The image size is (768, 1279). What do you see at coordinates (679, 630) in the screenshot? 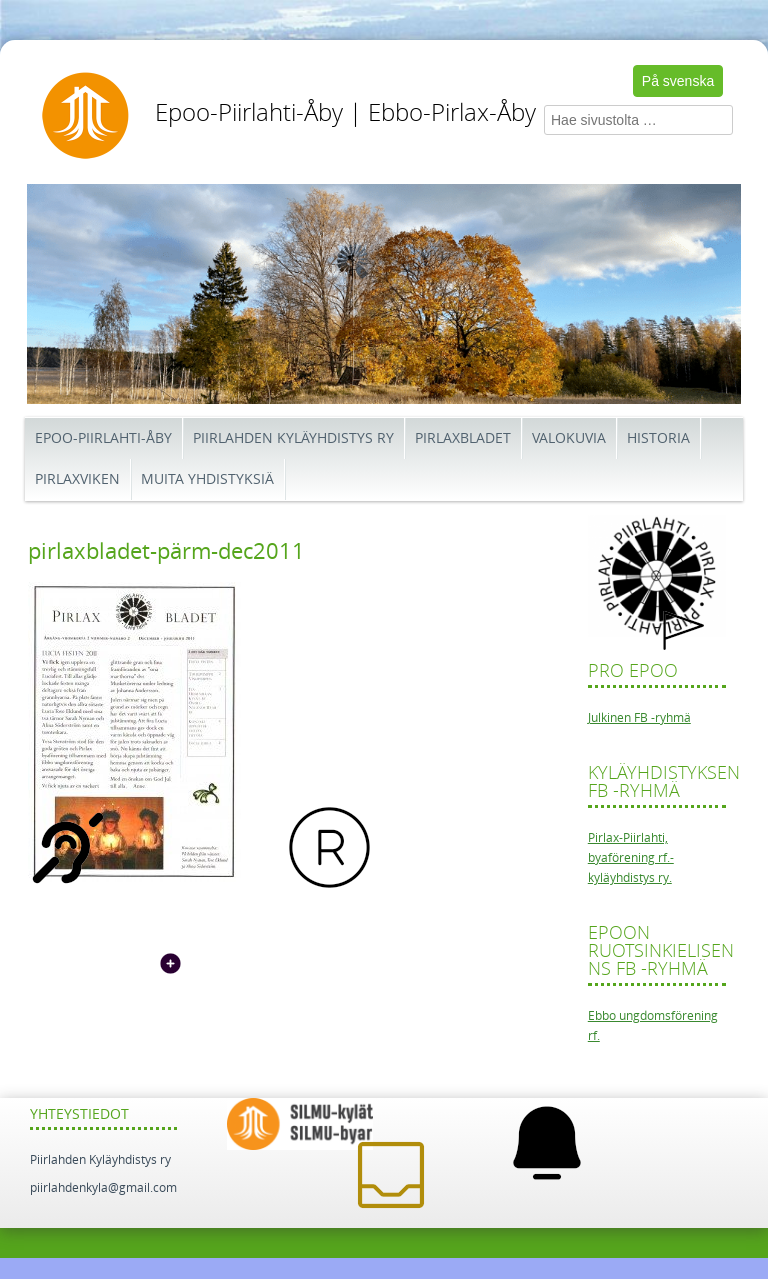
I see `flag or bookmark an item` at bounding box center [679, 630].